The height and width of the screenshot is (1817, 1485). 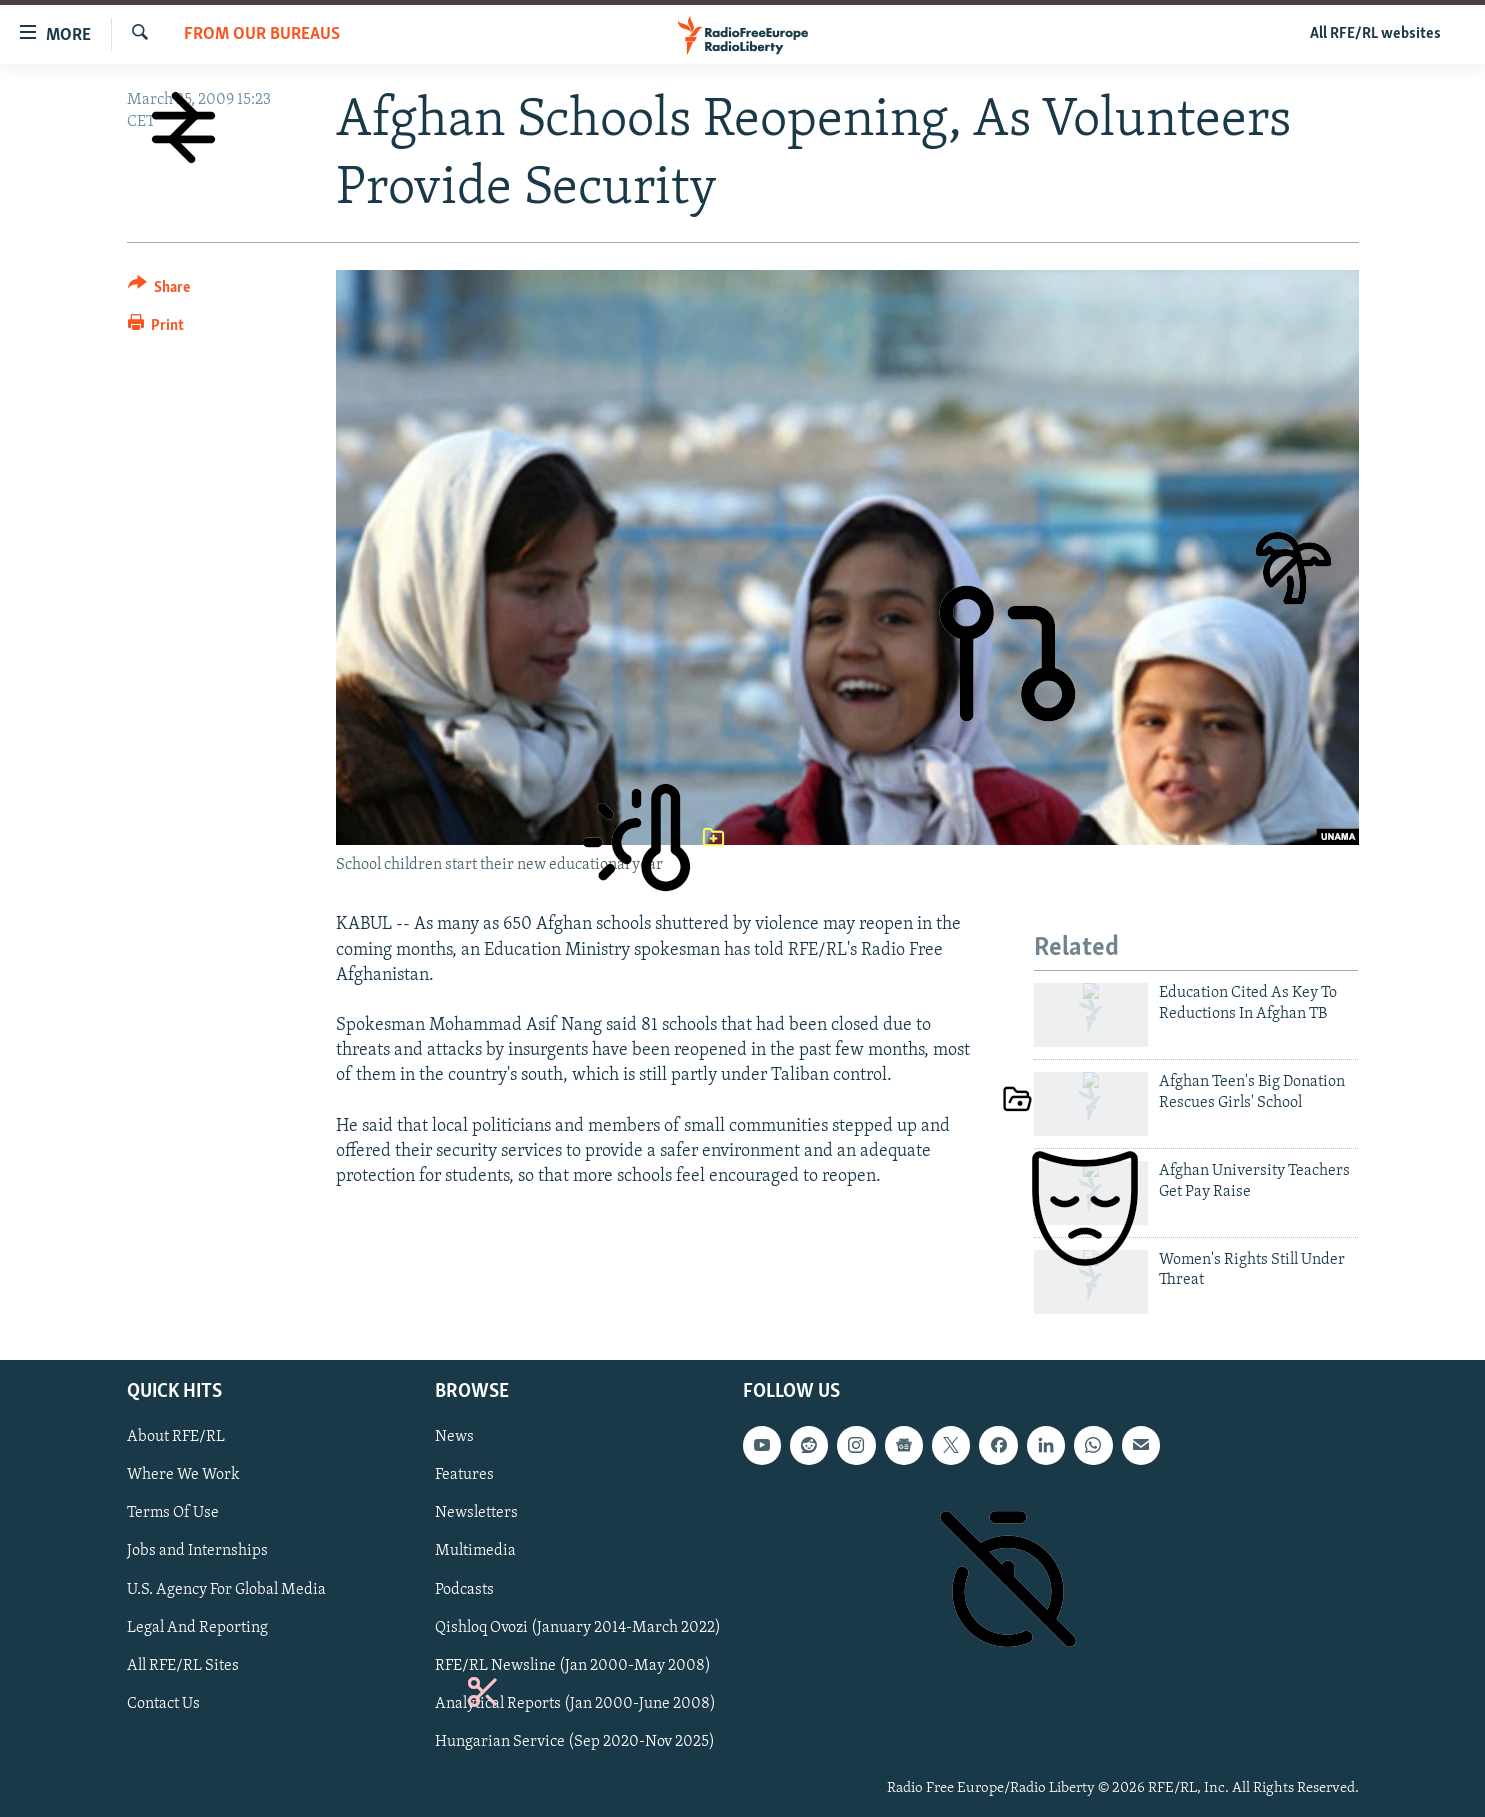 I want to click on disable or cancel timer, so click(x=1008, y=1579).